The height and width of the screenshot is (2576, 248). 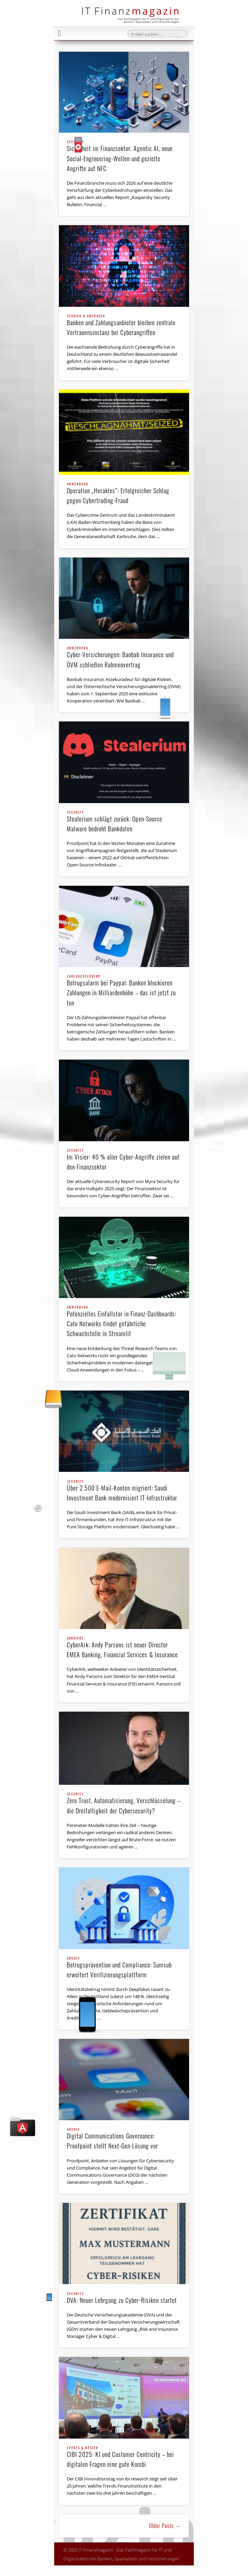 I want to click on indicates a connected iPod nano device, so click(x=78, y=145).